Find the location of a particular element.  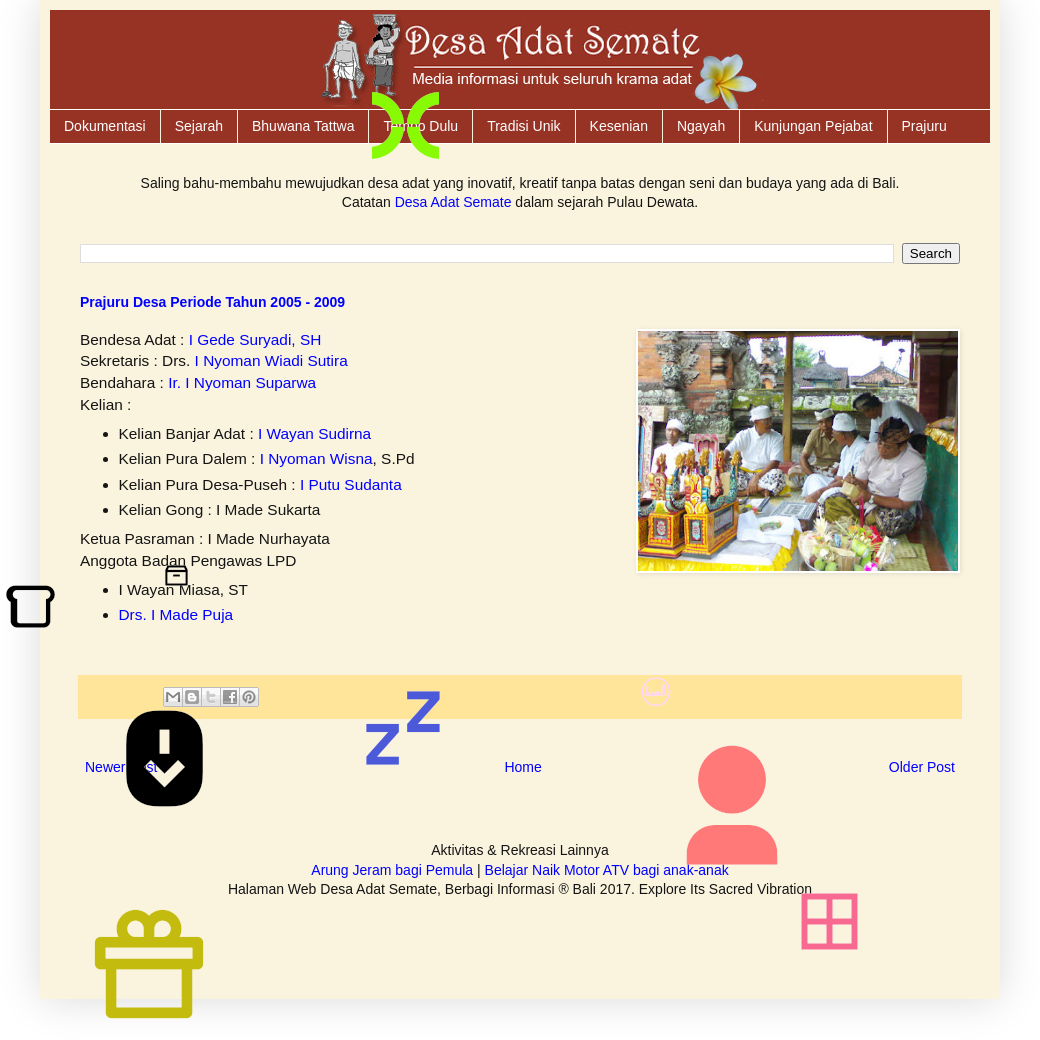

US Sunnah Foundation logo is located at coordinates (656, 691).